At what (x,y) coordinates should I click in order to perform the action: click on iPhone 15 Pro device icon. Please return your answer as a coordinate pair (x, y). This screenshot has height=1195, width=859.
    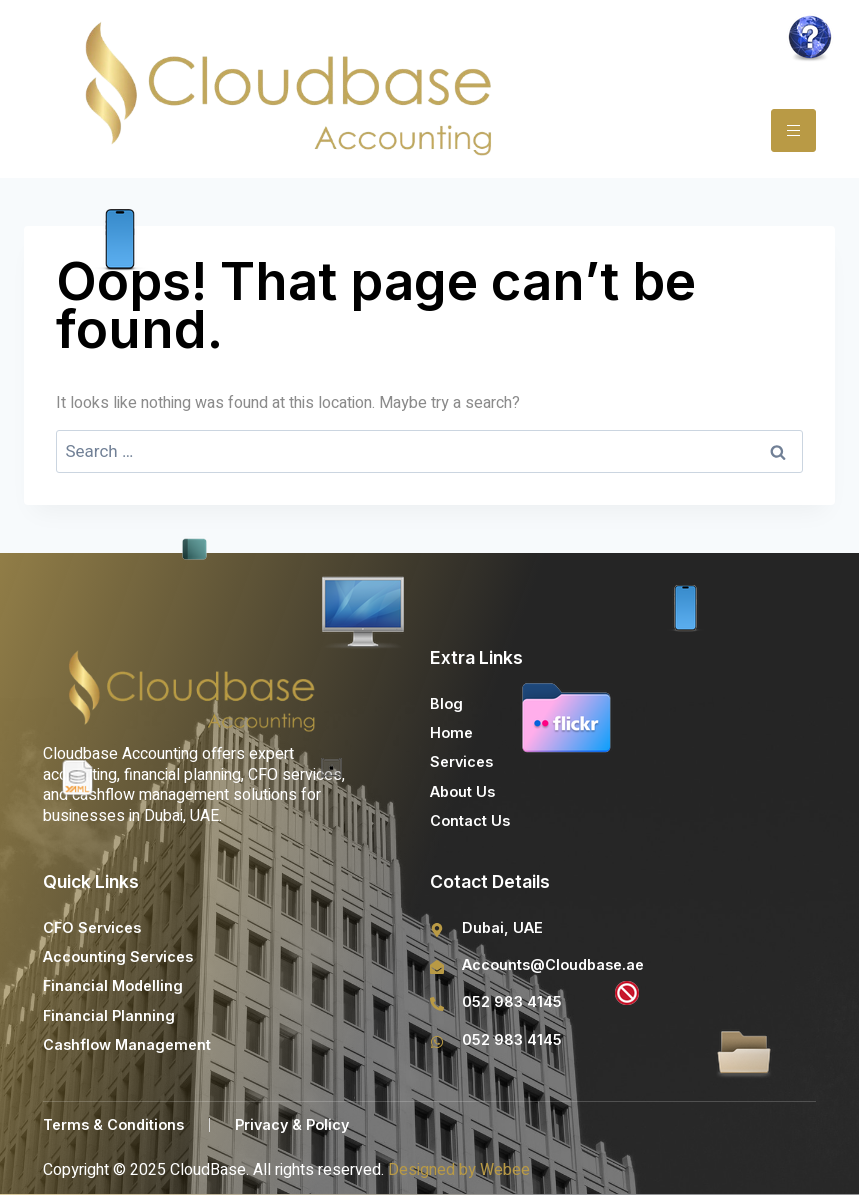
    Looking at the image, I should click on (120, 240).